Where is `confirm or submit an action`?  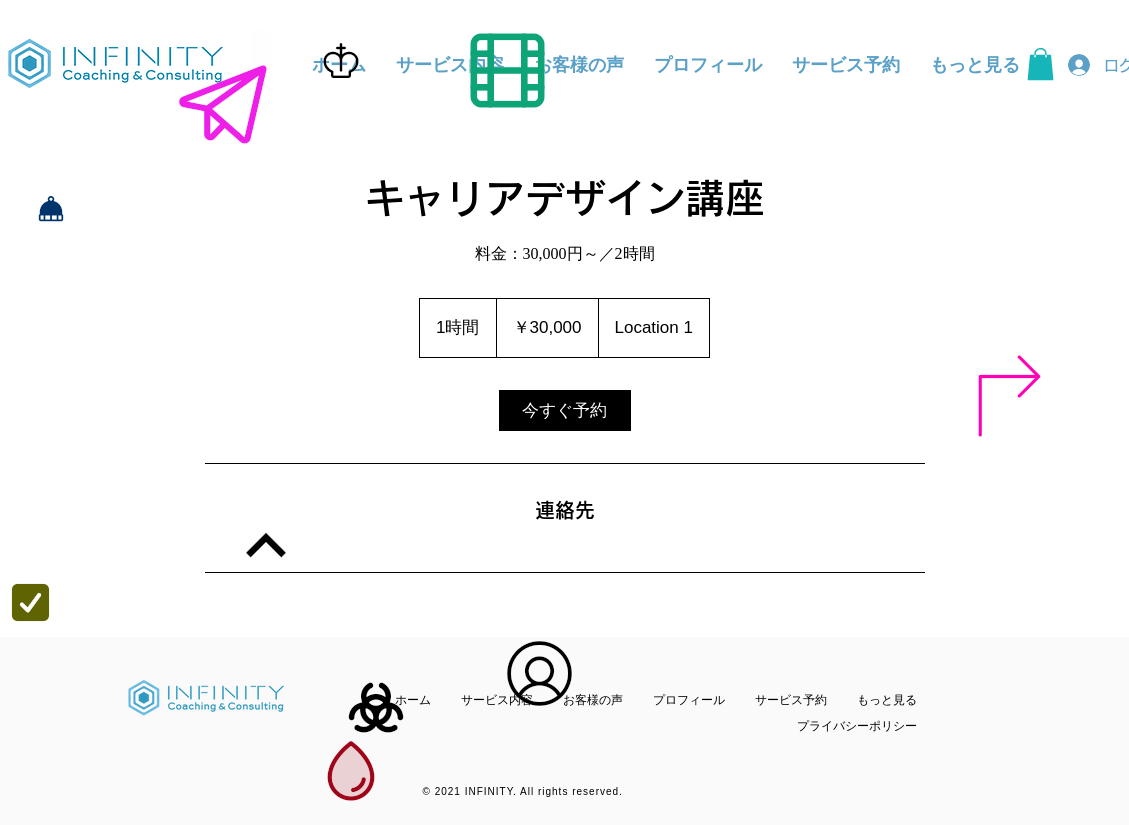
confirm or submit an action is located at coordinates (30, 602).